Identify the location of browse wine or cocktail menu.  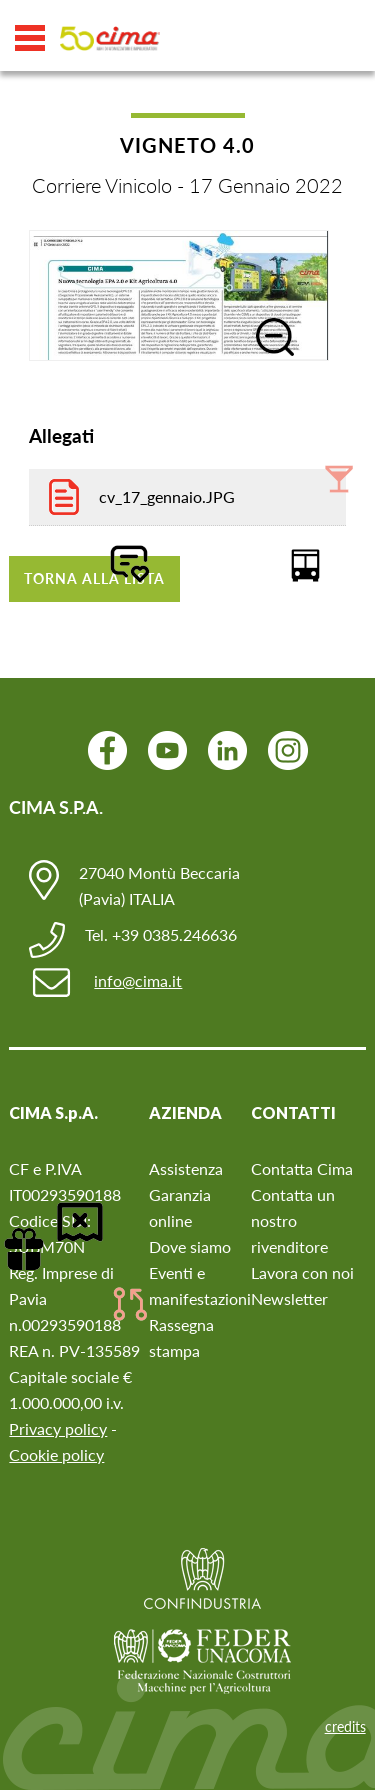
(339, 479).